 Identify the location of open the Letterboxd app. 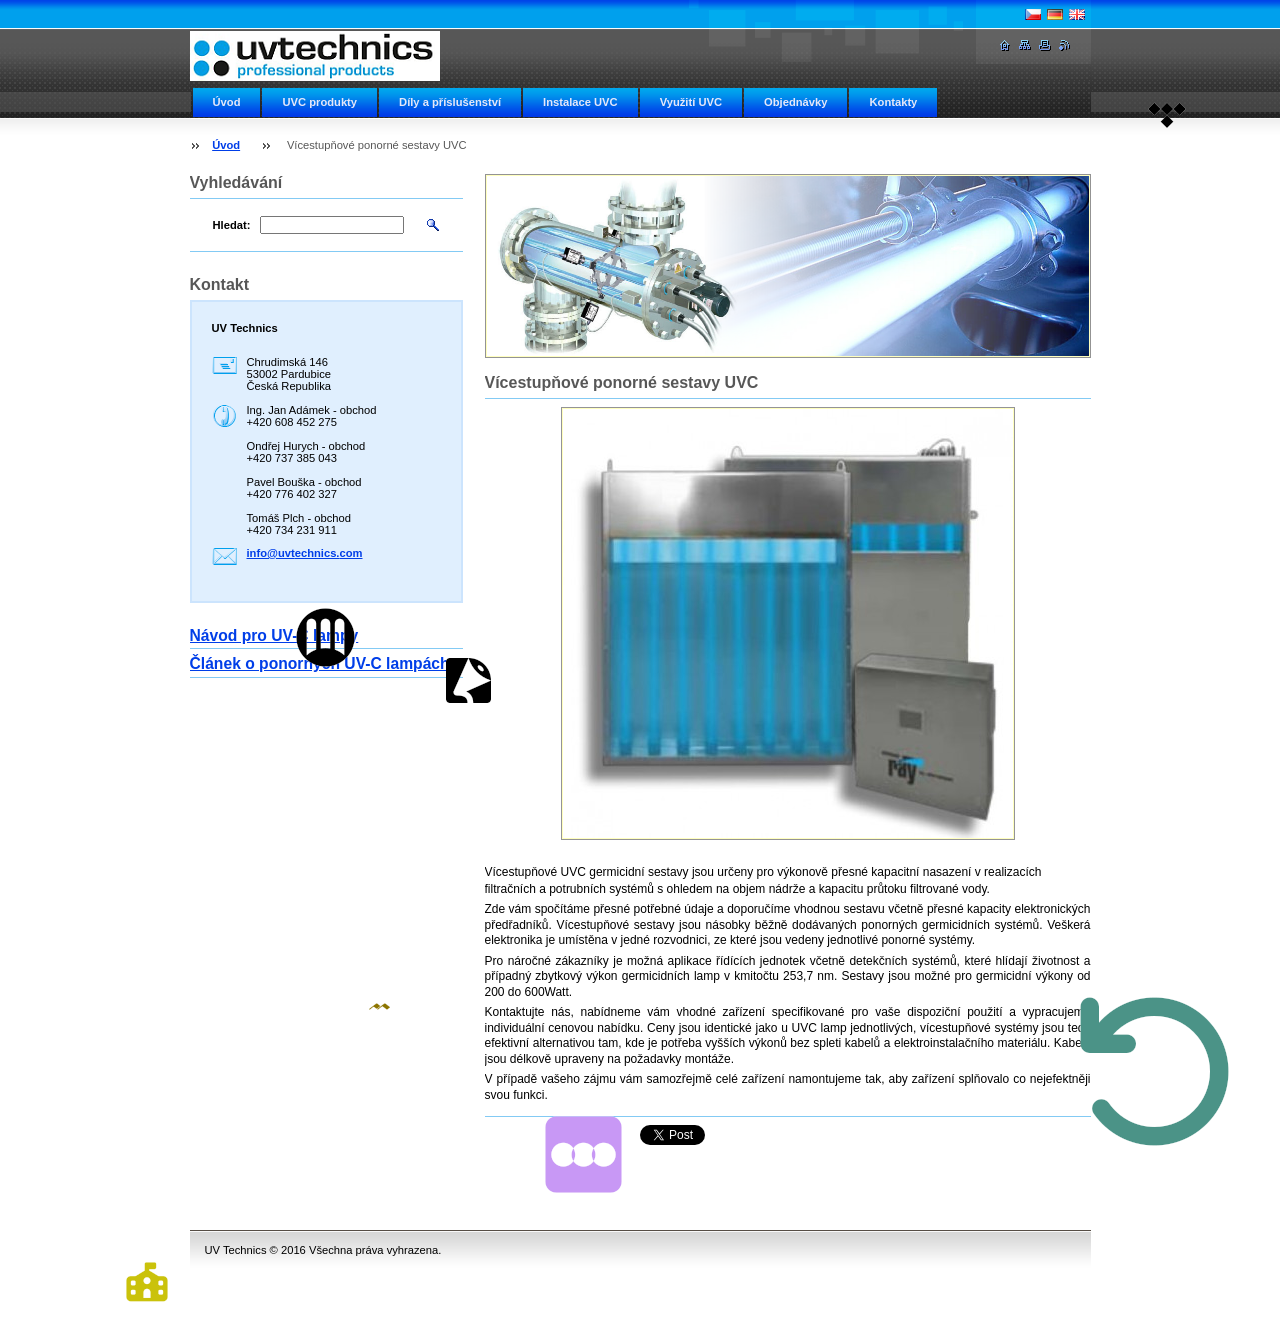
(583, 1154).